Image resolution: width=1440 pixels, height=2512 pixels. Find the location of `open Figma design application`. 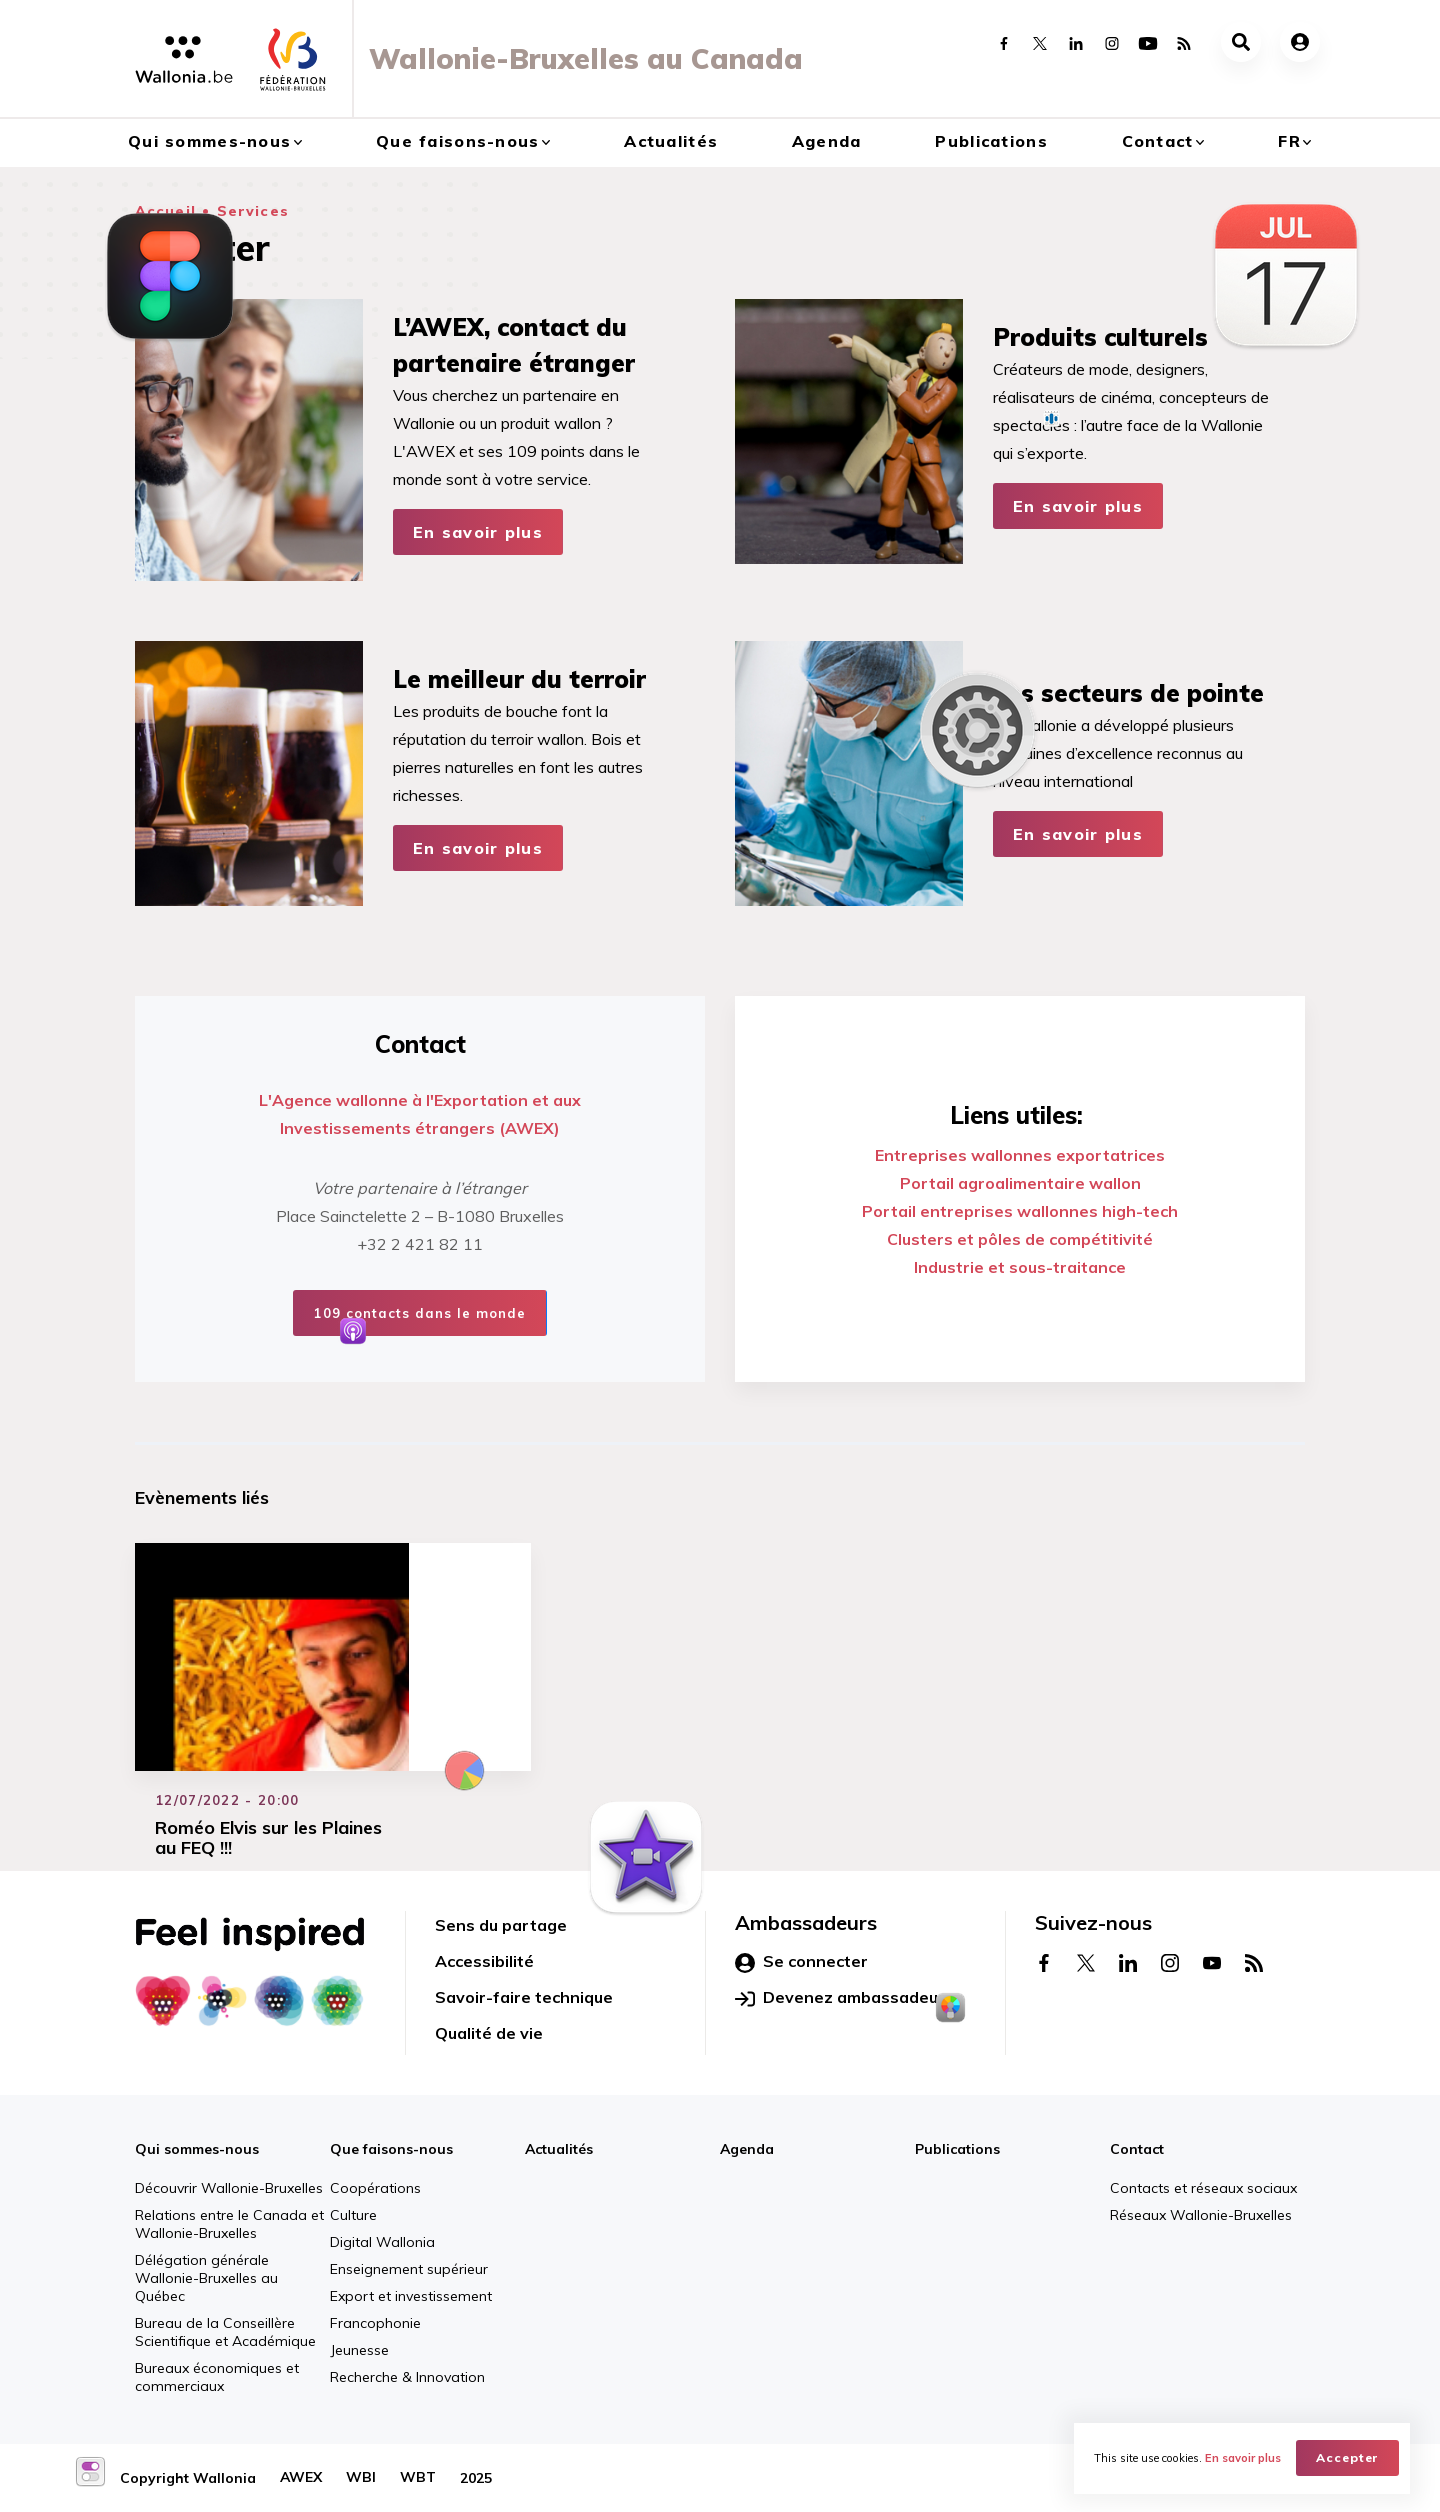

open Figma design application is located at coordinates (170, 276).